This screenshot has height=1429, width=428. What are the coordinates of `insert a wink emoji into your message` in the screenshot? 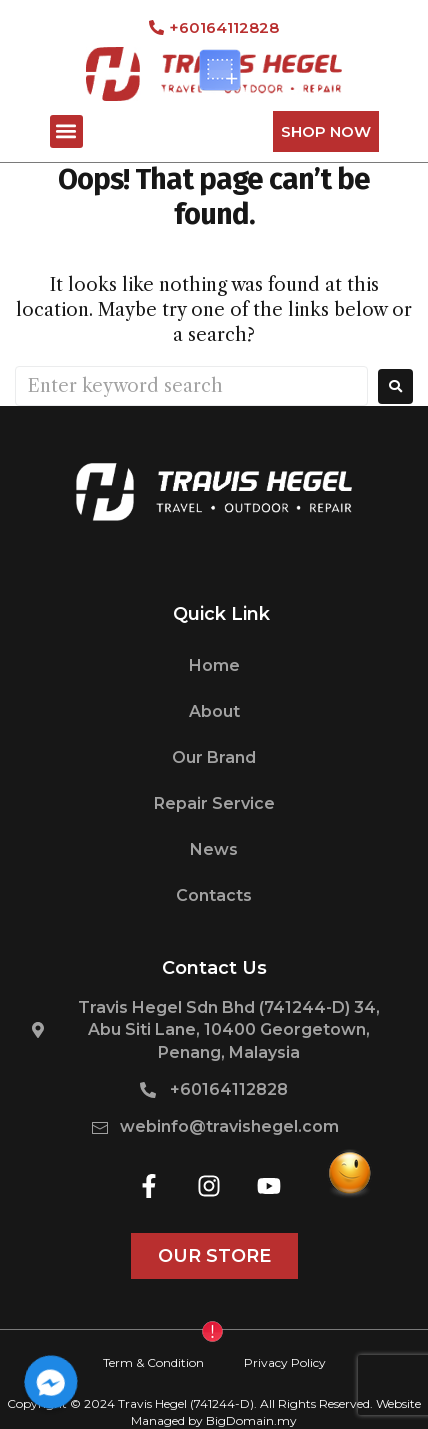 It's located at (350, 1175).